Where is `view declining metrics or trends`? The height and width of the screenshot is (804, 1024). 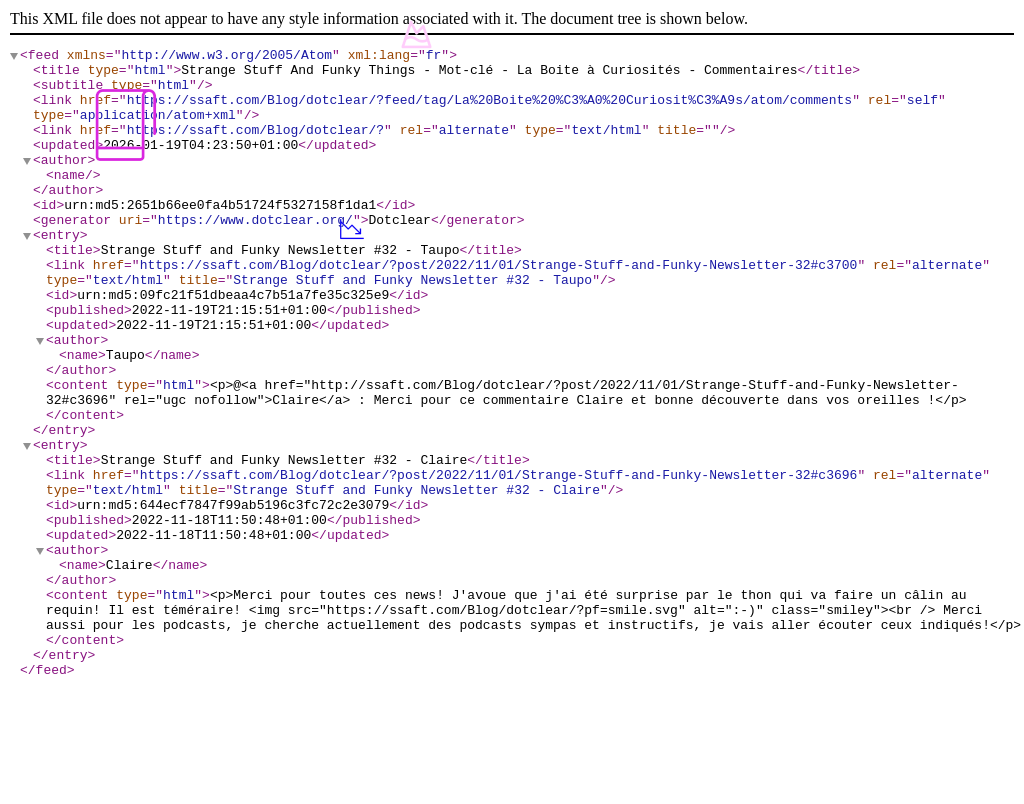 view declining metrics or trends is located at coordinates (352, 229).